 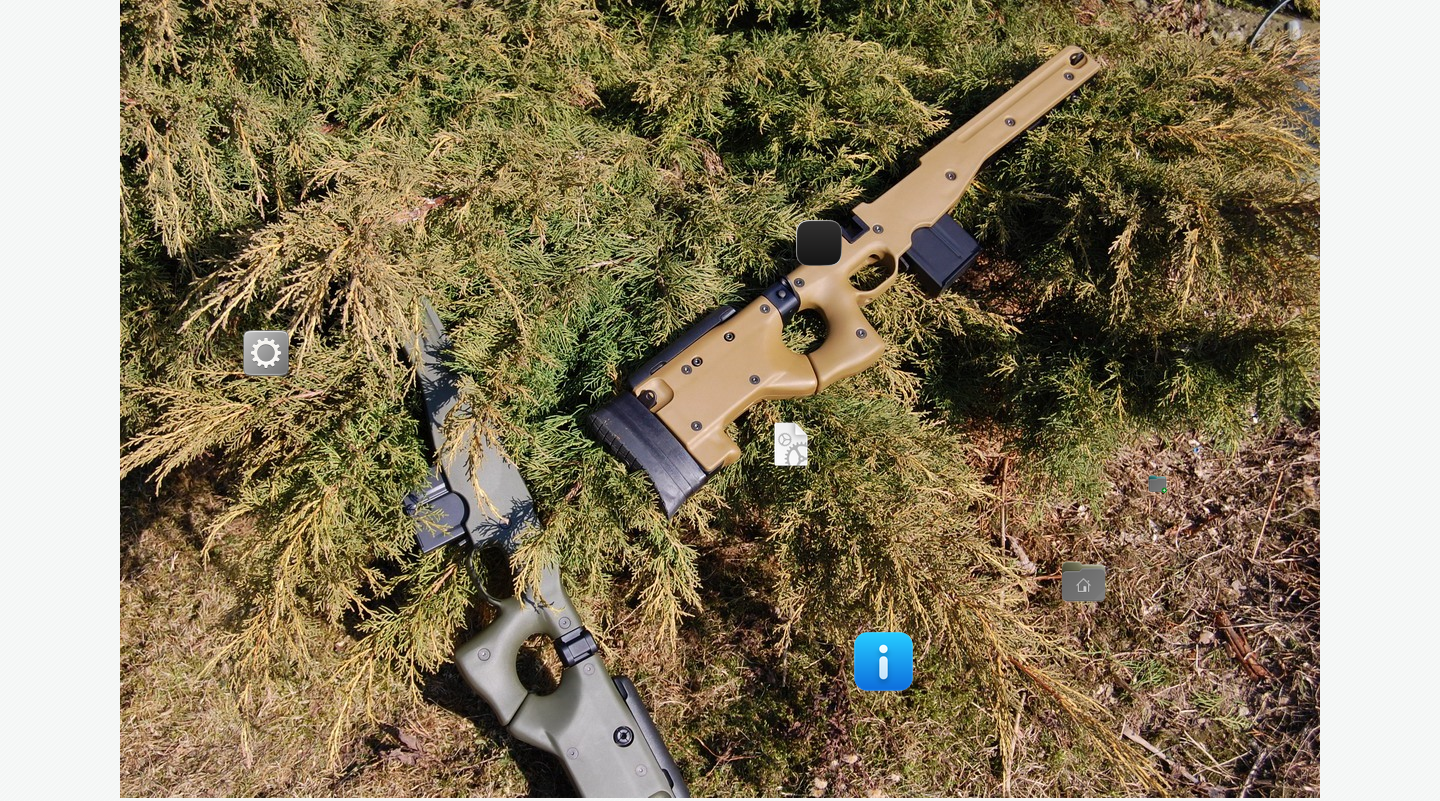 I want to click on blank app icon template for customization, so click(x=819, y=243).